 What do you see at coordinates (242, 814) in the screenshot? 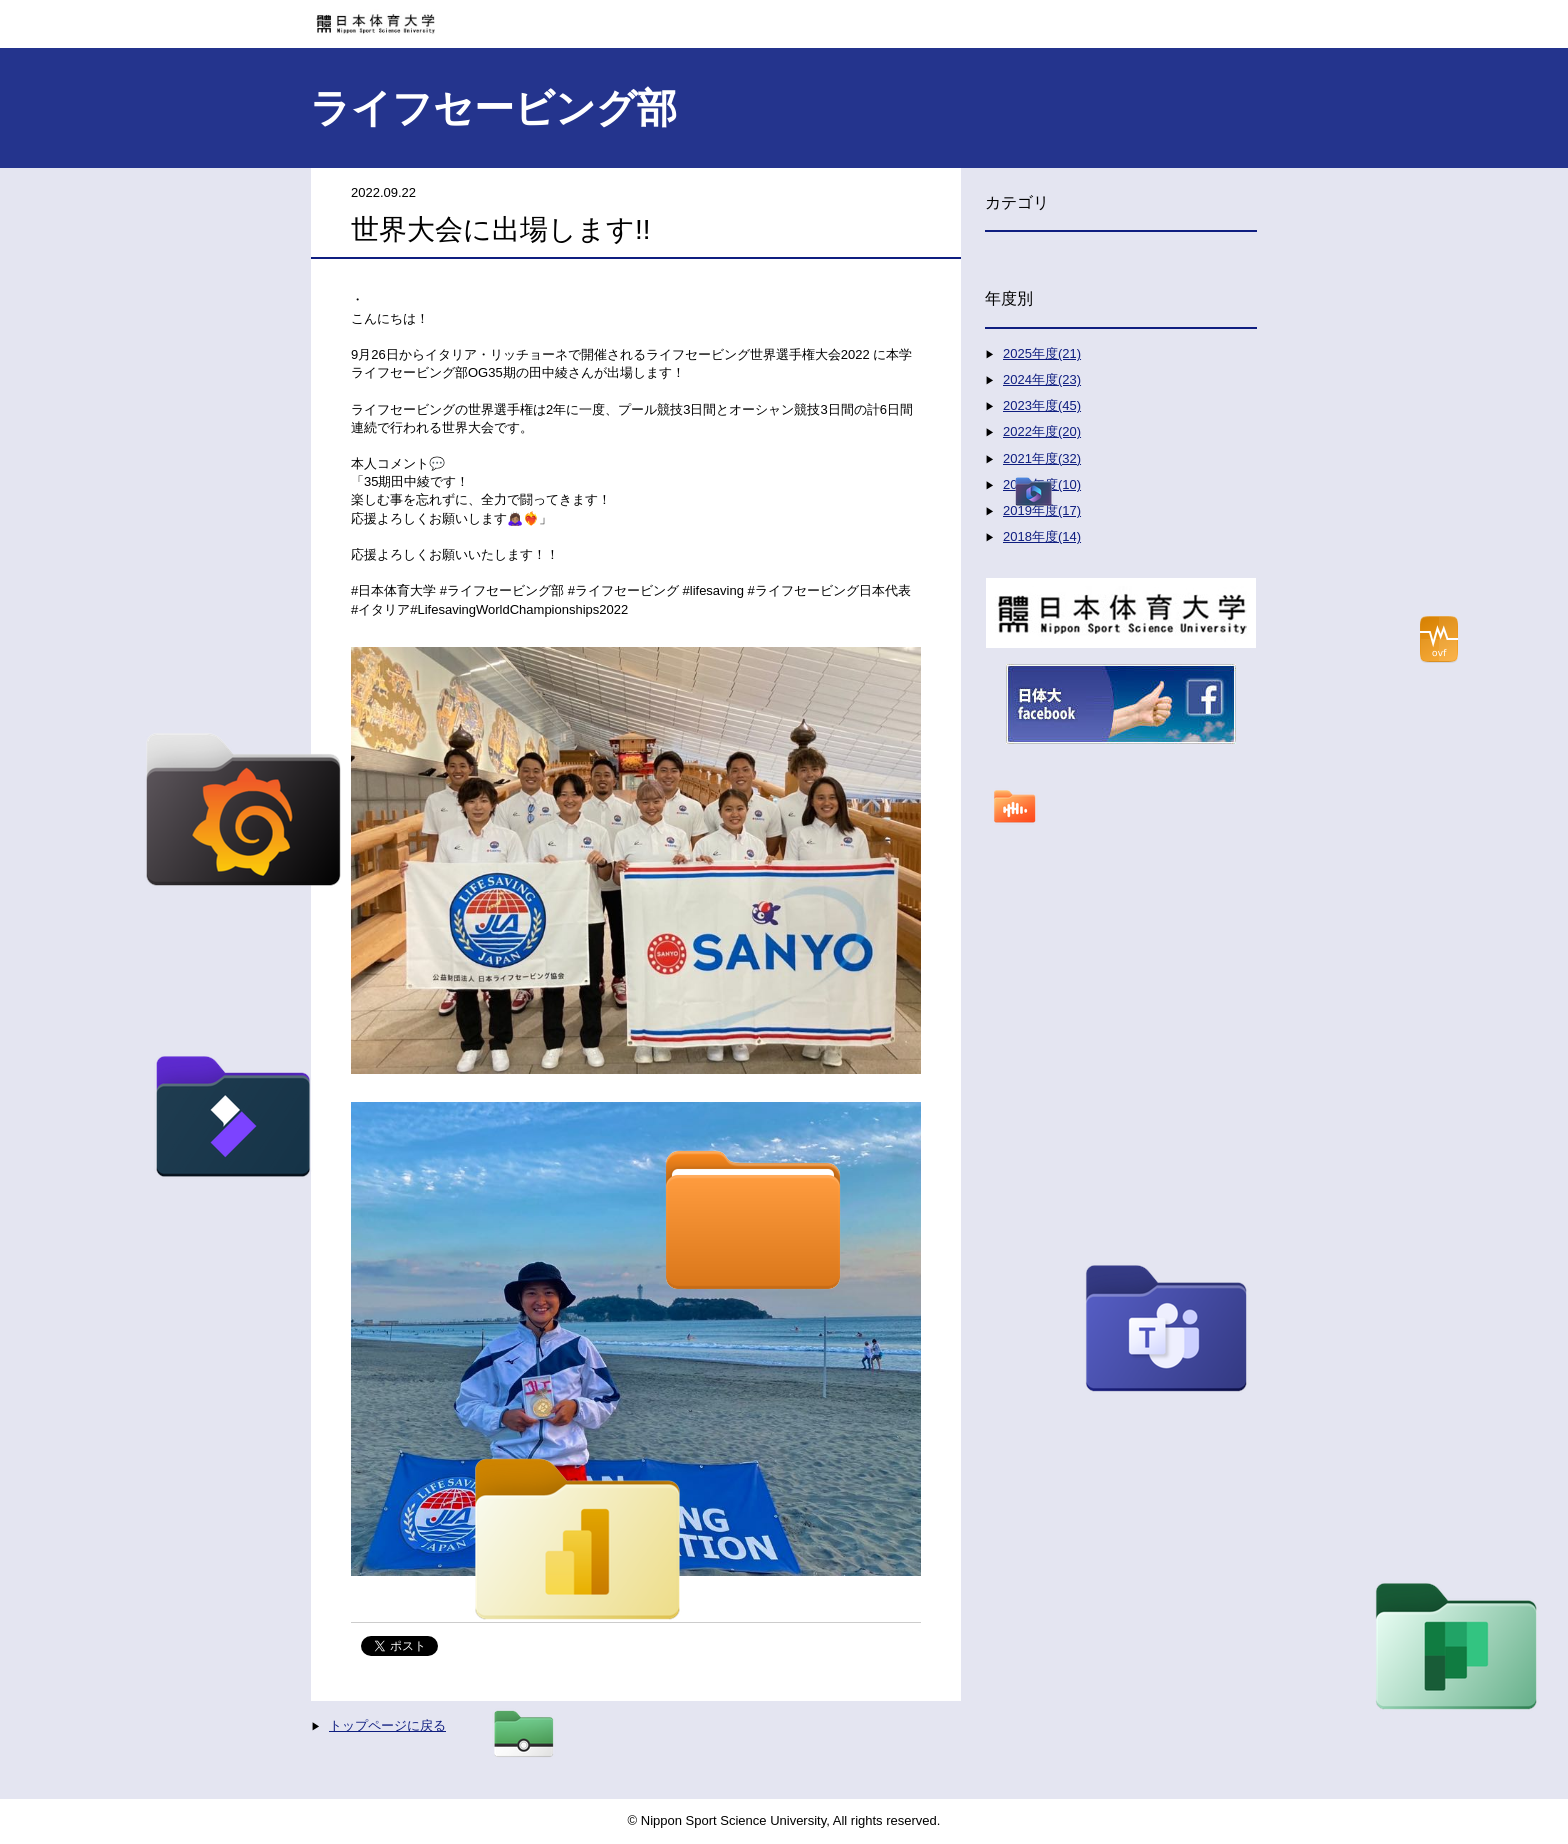
I see `open grafana project folder` at bounding box center [242, 814].